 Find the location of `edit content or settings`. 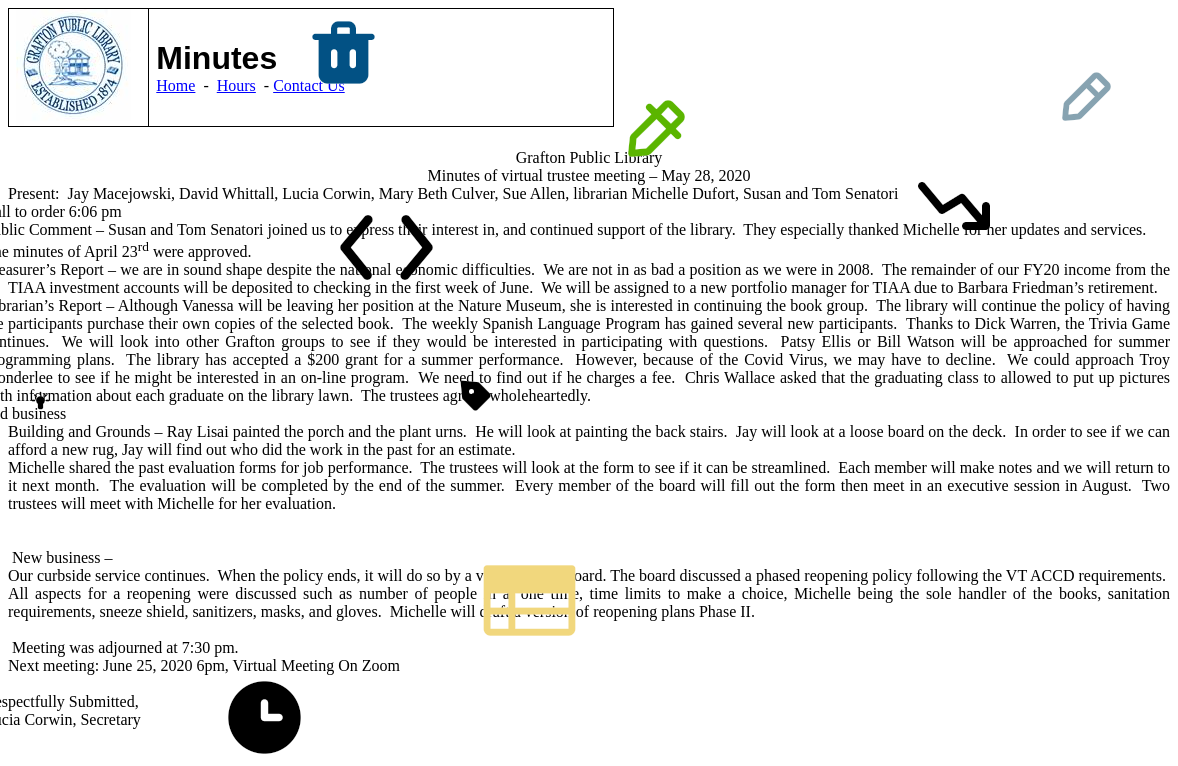

edit content or settings is located at coordinates (1086, 96).